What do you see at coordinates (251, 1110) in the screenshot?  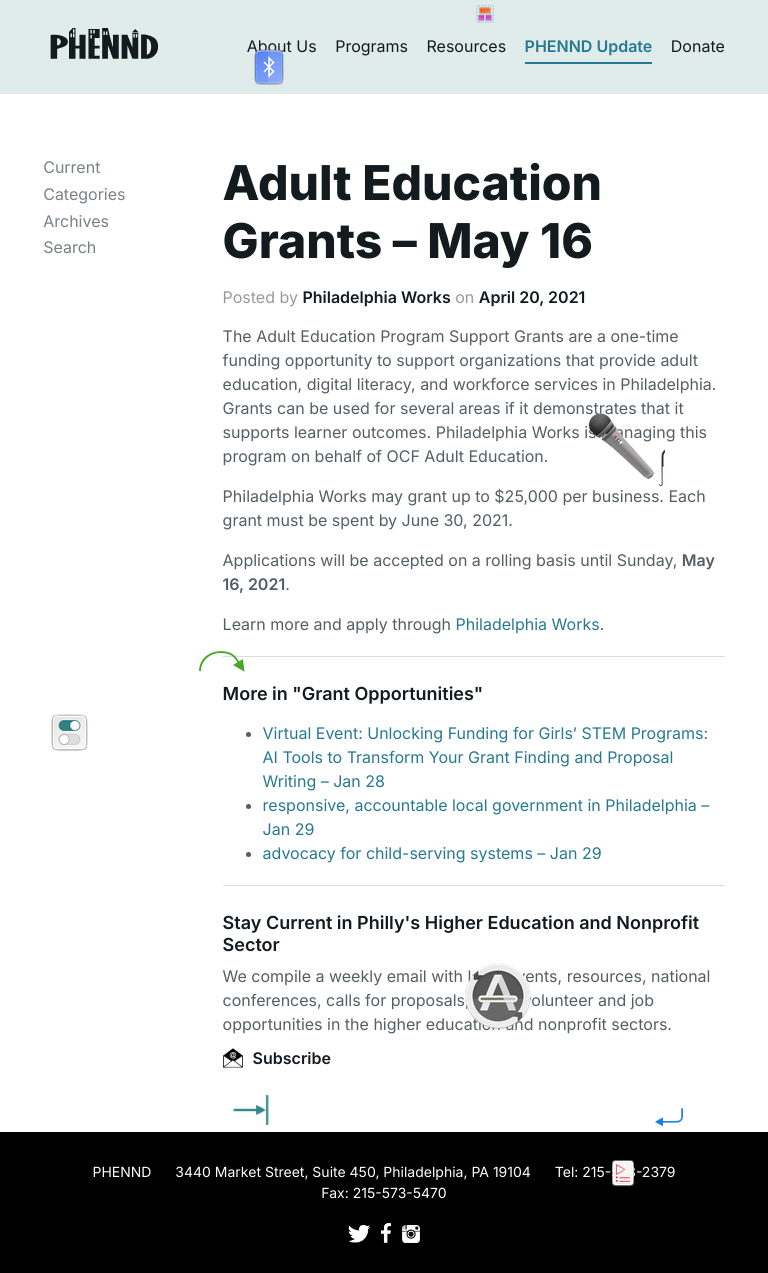 I see `go to the last item or page` at bounding box center [251, 1110].